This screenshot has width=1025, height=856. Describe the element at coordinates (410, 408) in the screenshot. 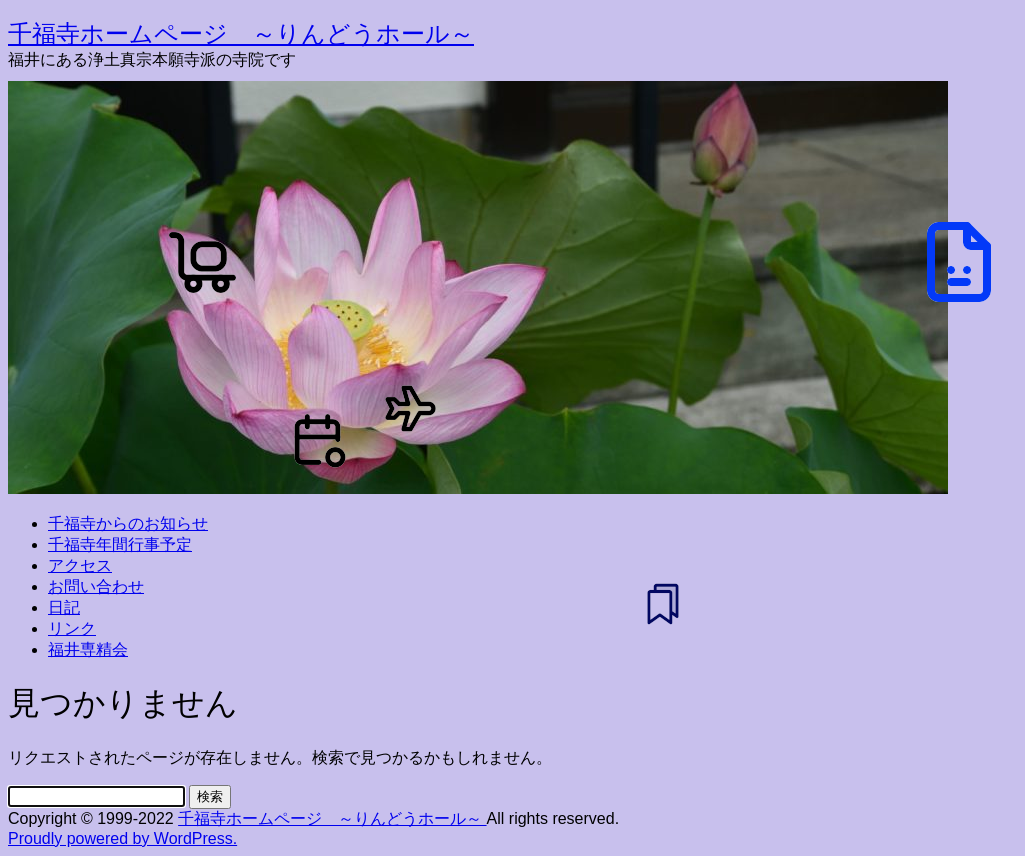

I see `enable airplane mode` at that location.